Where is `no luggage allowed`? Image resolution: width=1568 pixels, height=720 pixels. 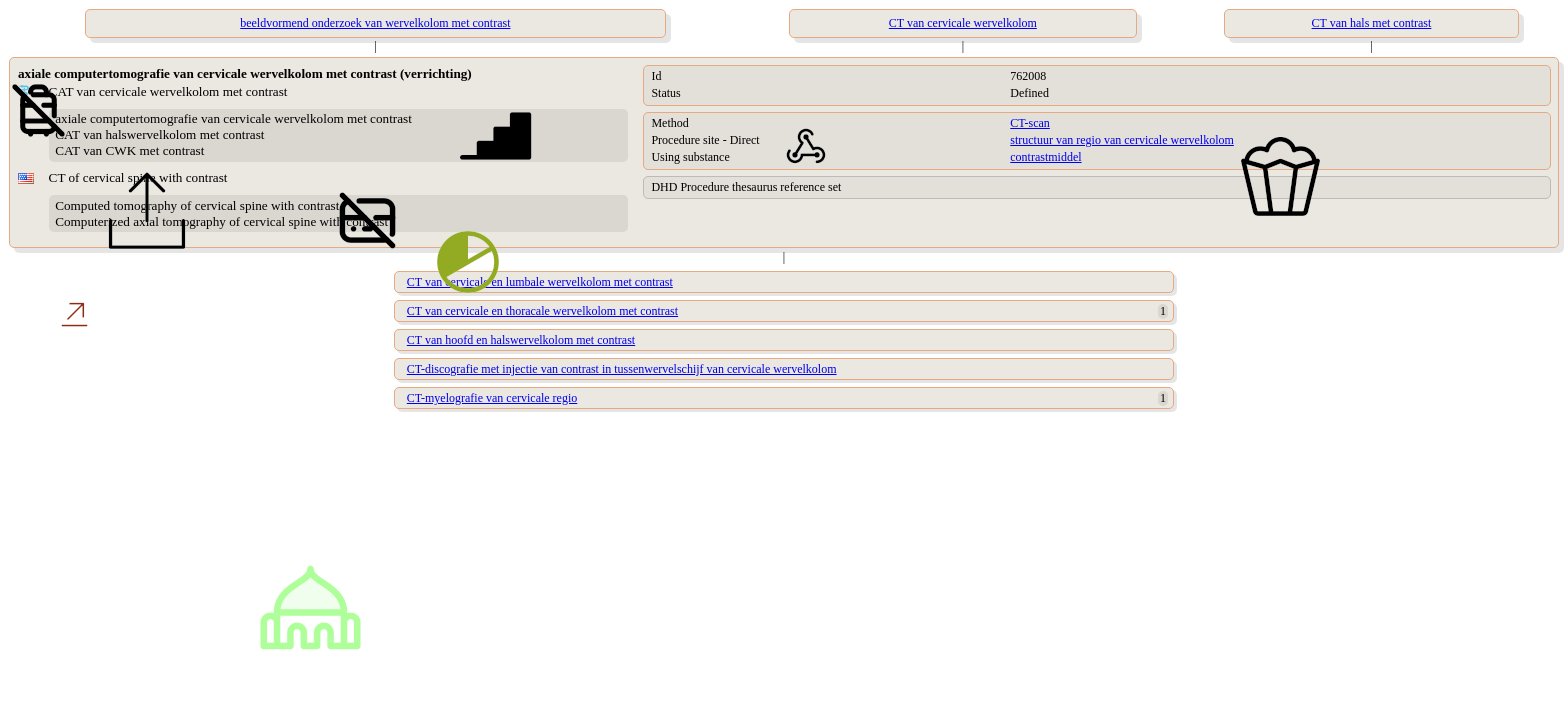 no luggage allowed is located at coordinates (38, 110).